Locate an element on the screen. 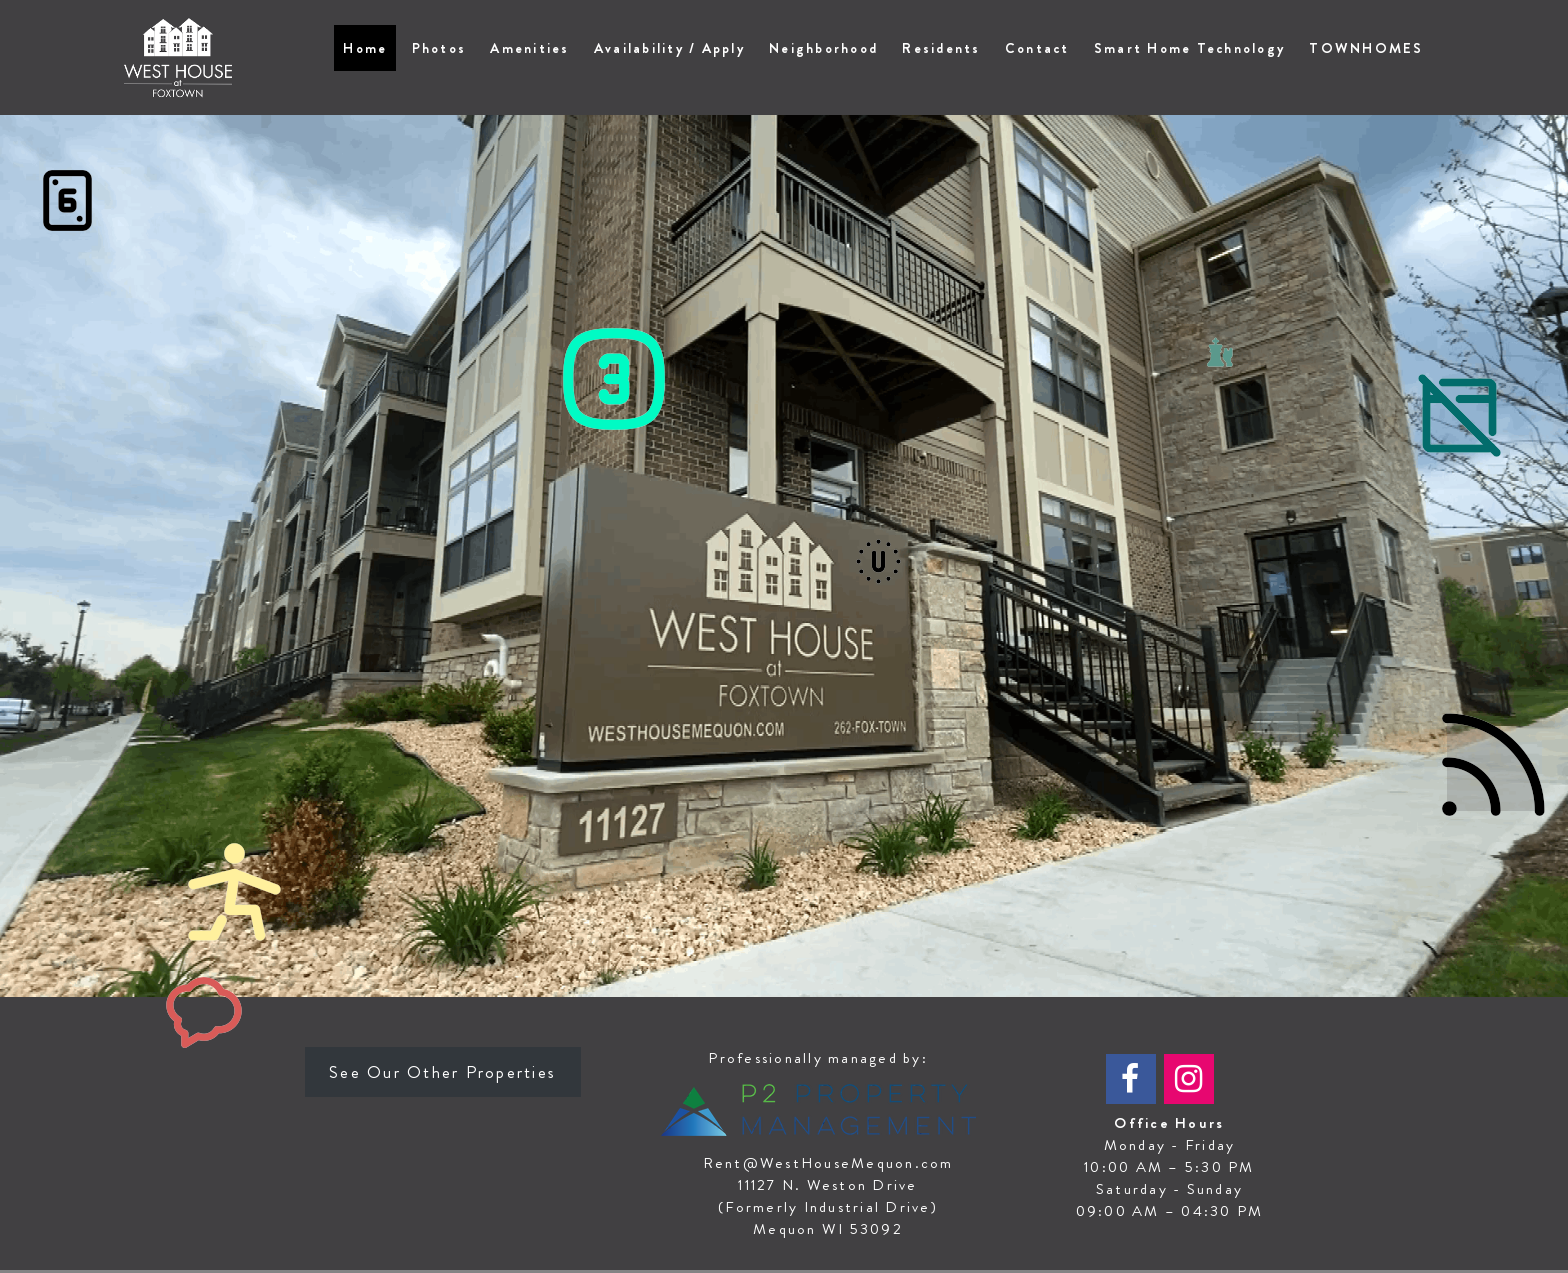 This screenshot has height=1273, width=1568. playing card with value six is located at coordinates (67, 200).